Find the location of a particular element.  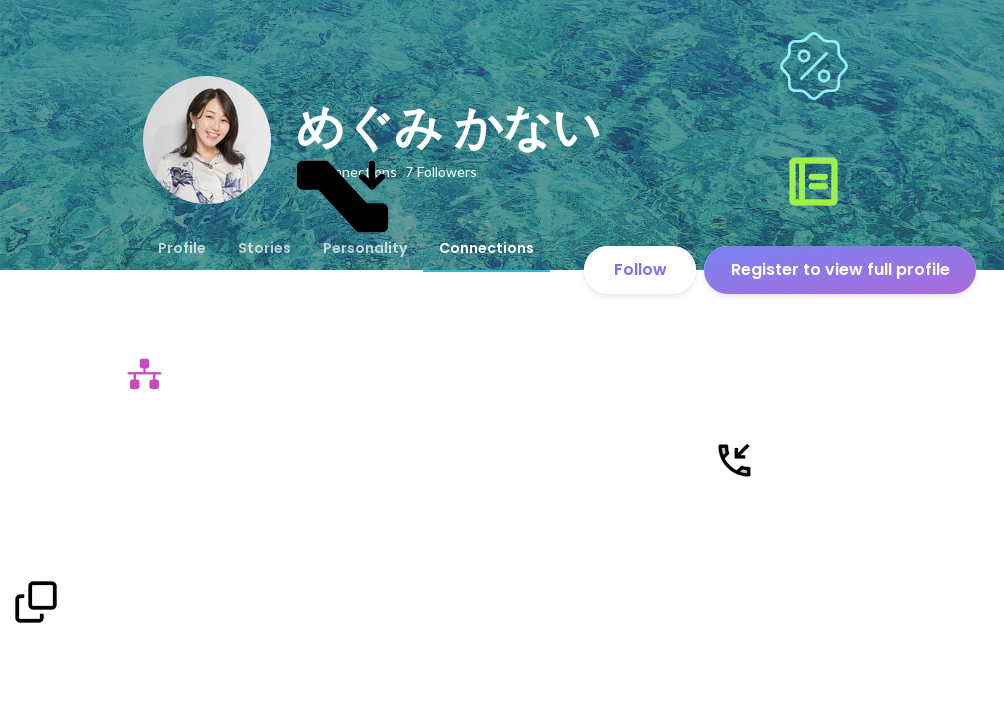

open notes or notebook is located at coordinates (813, 181).